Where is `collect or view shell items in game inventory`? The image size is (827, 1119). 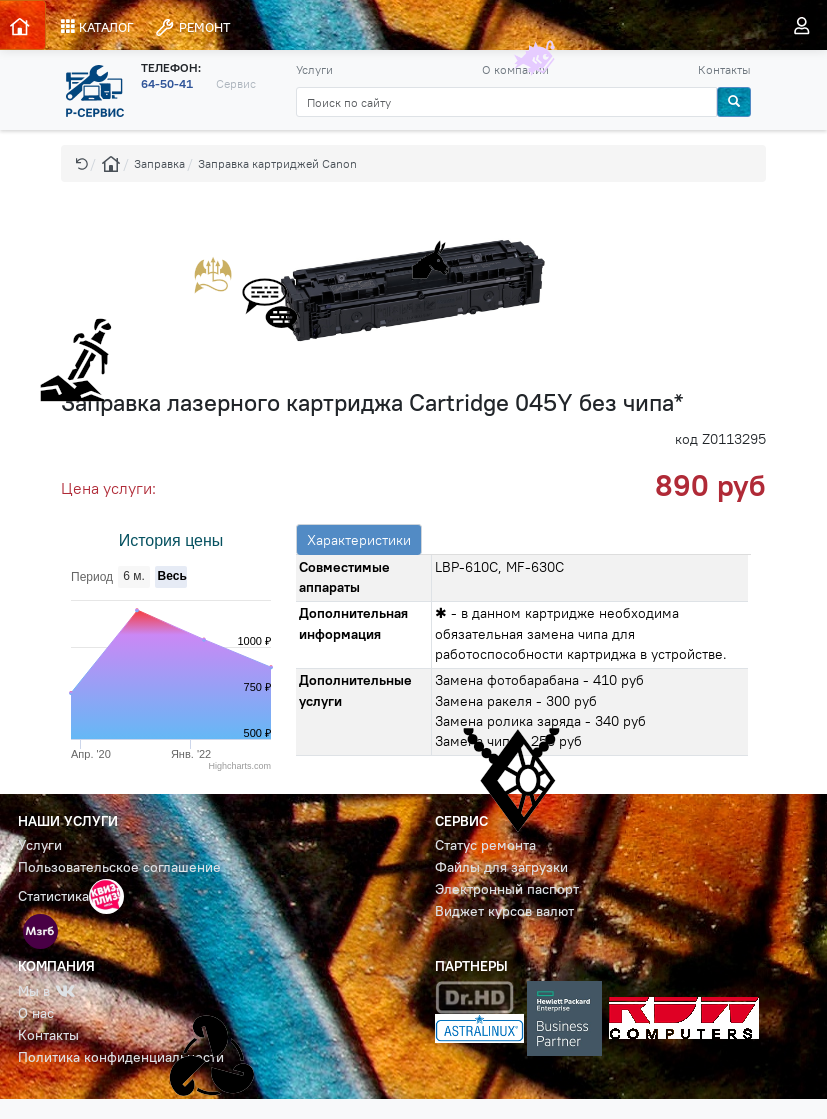 collect or view shell items in game inventory is located at coordinates (211, 1057).